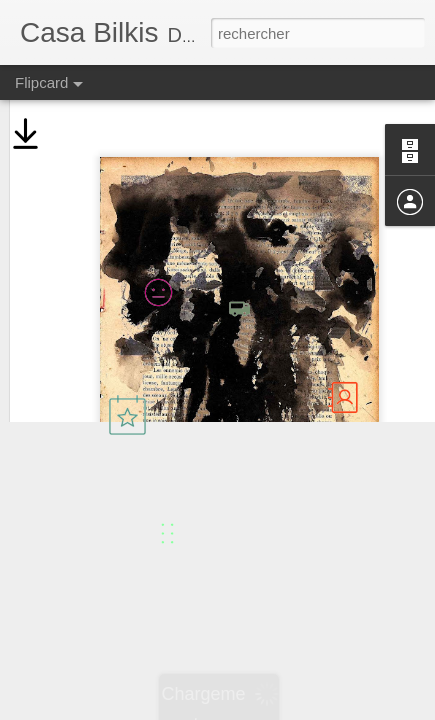  Describe the element at coordinates (127, 416) in the screenshot. I see `view starred or favorite events` at that location.